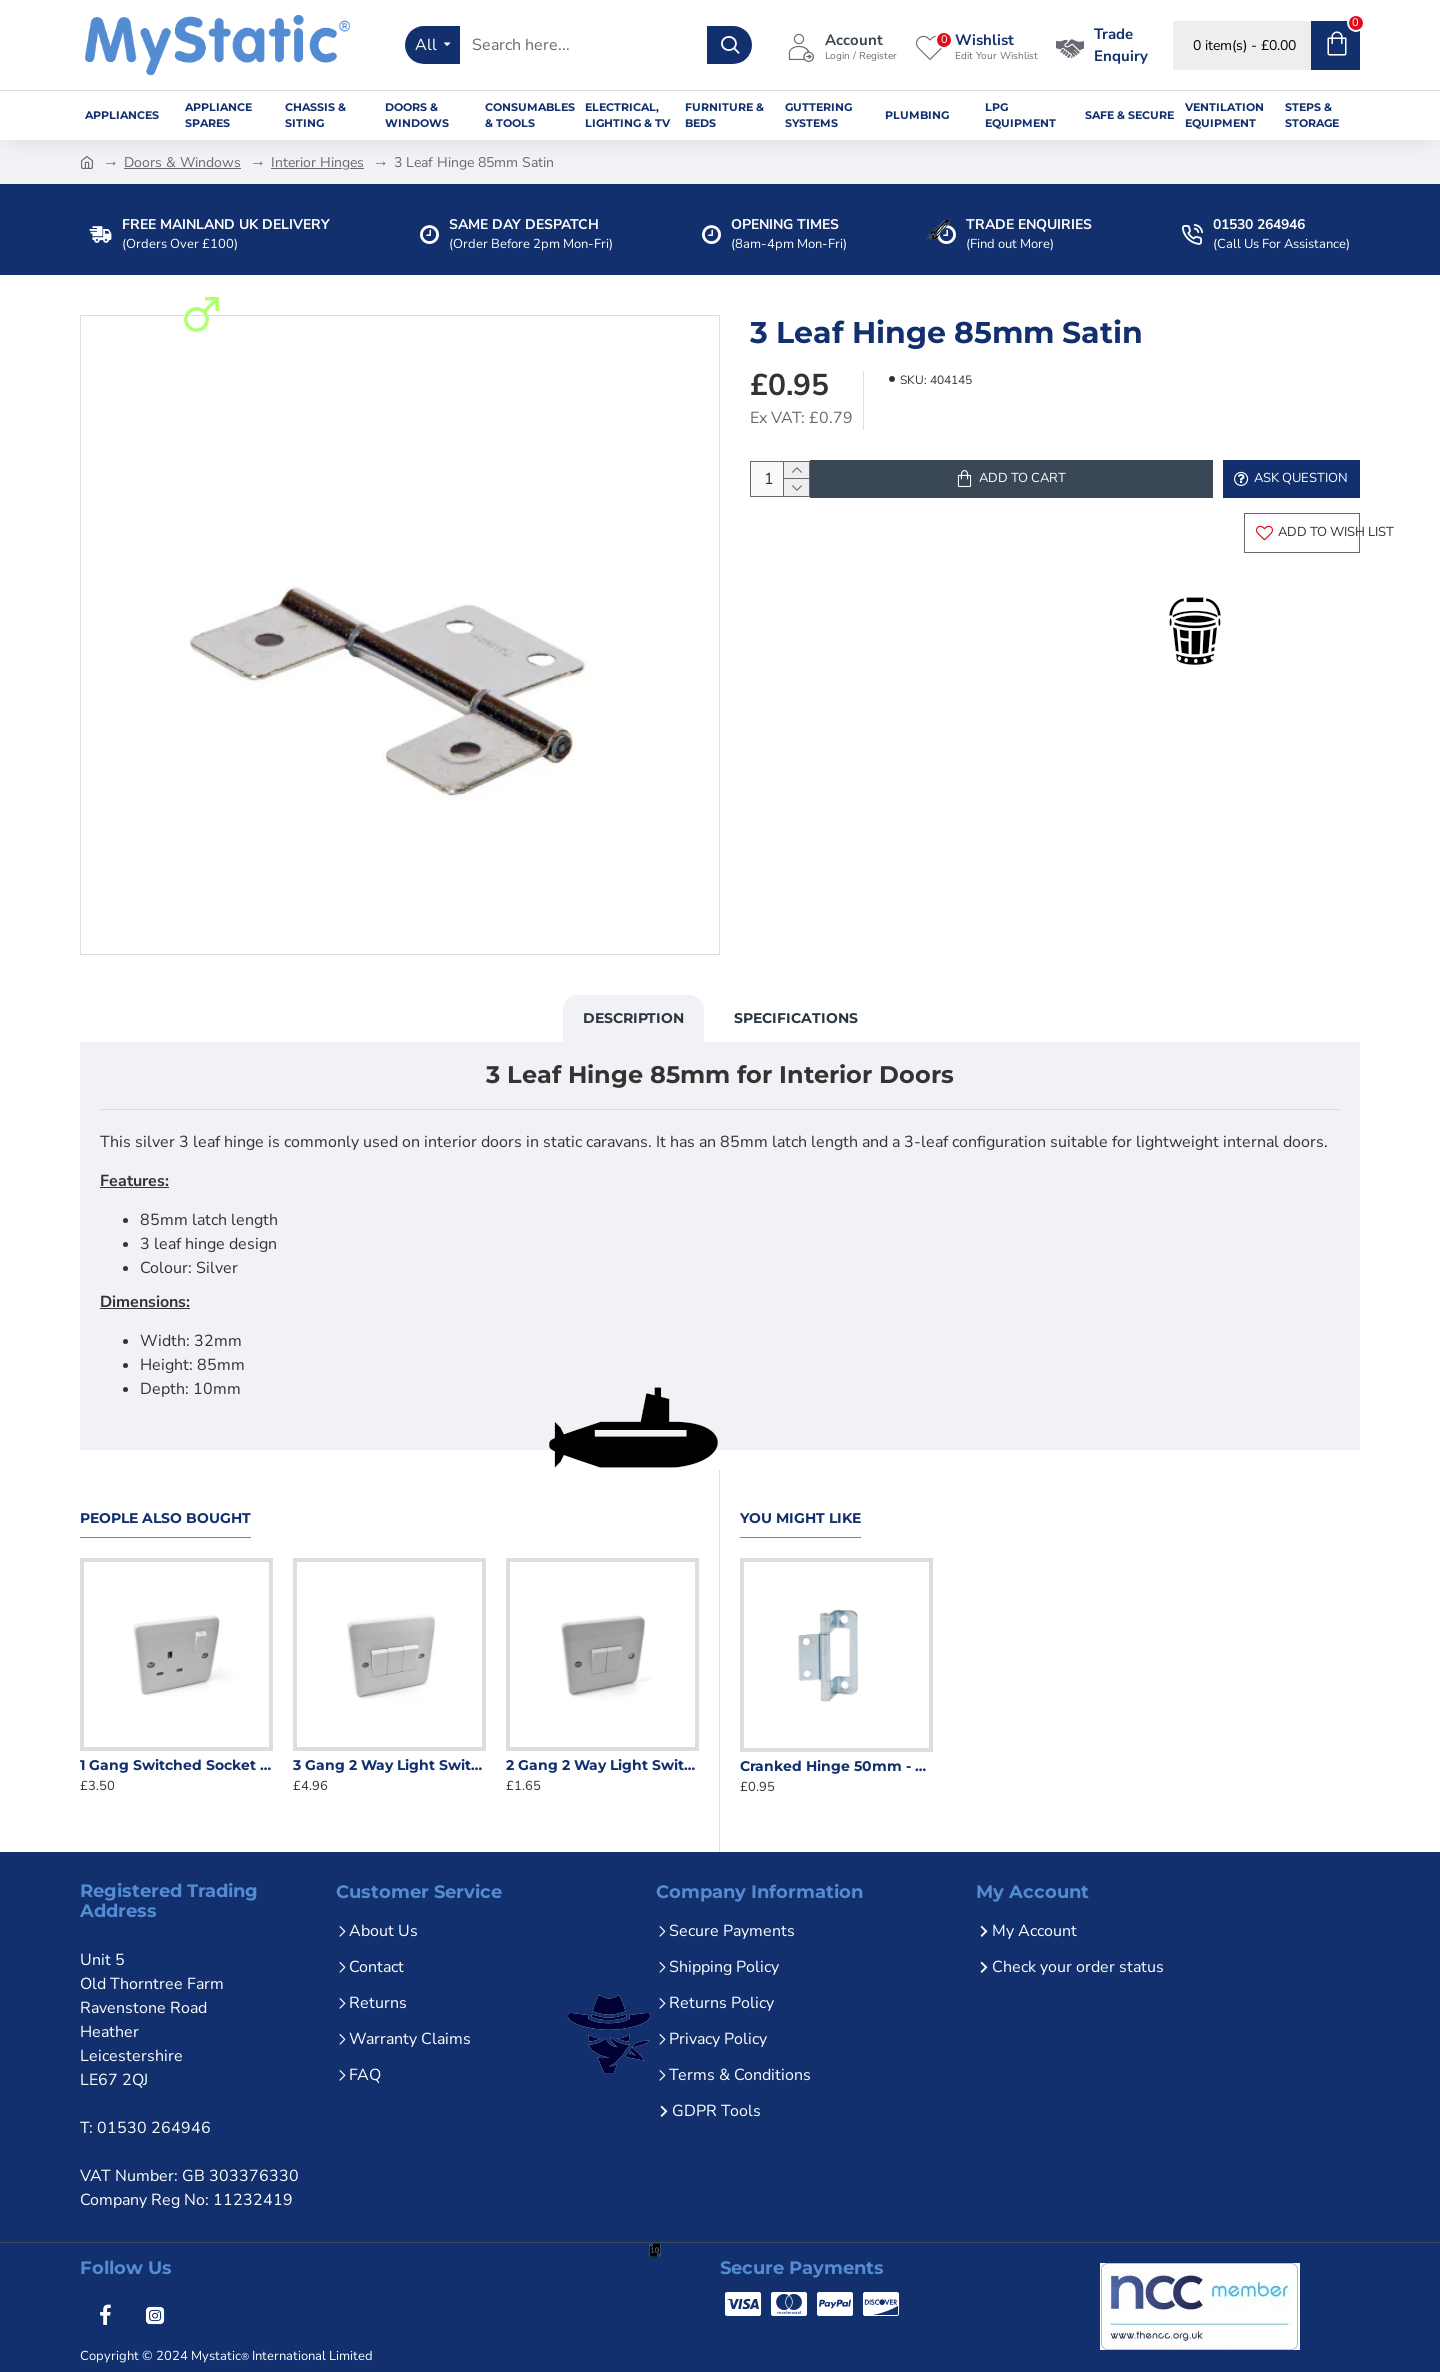 The height and width of the screenshot is (2372, 1440). Describe the element at coordinates (655, 2250) in the screenshot. I see `ten of diamonds playing card` at that location.